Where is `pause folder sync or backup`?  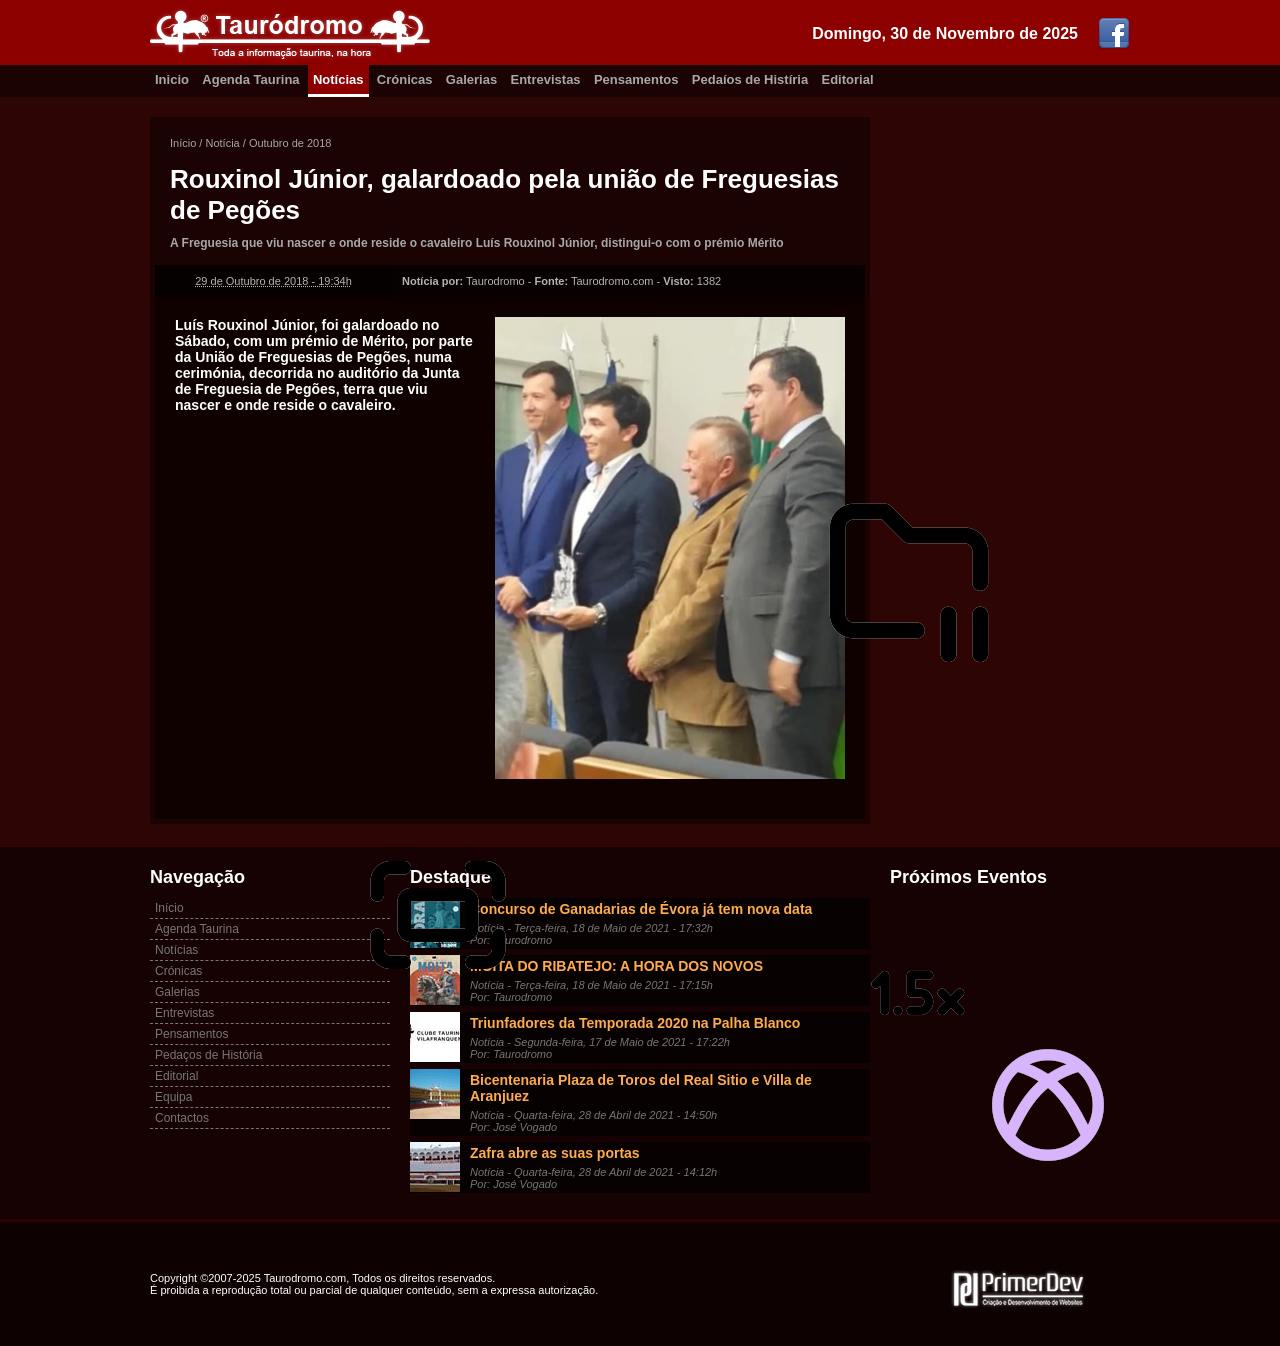 pause folder sync or backup is located at coordinates (909, 575).